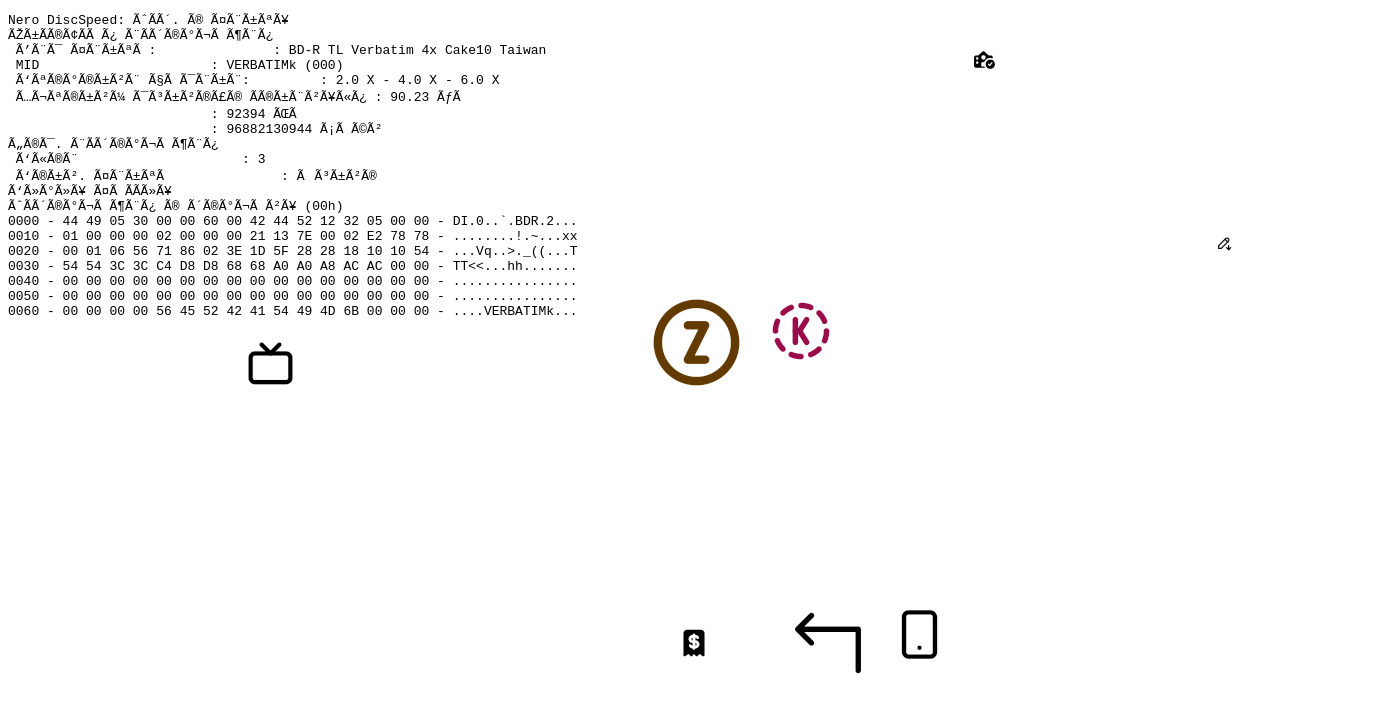  Describe the element at coordinates (696, 342) in the screenshot. I see `indicates z-index or layer ordering controls` at that location.